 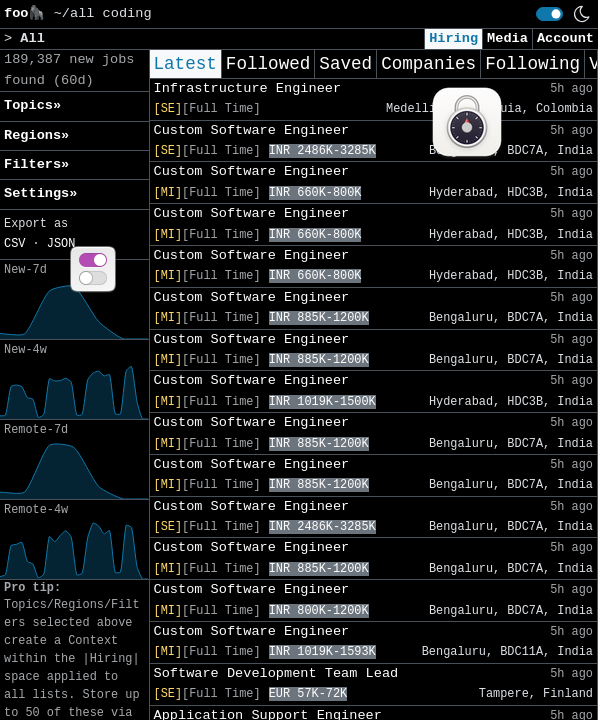 I want to click on open gnome tweaks settings, so click(x=93, y=269).